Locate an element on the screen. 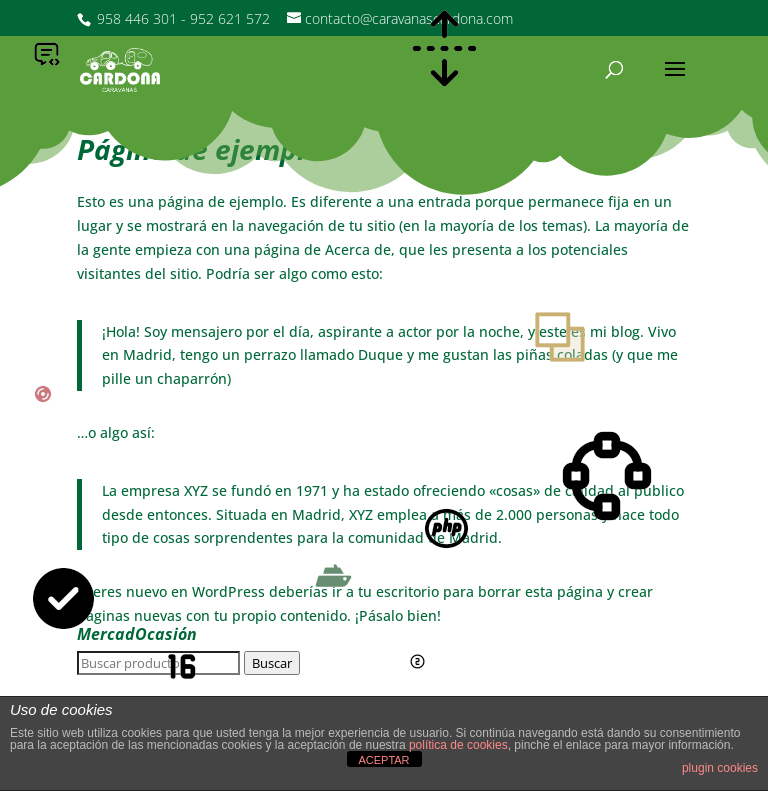 This screenshot has width=768, height=791. indicates step 2 in a multi-step process is located at coordinates (417, 661).